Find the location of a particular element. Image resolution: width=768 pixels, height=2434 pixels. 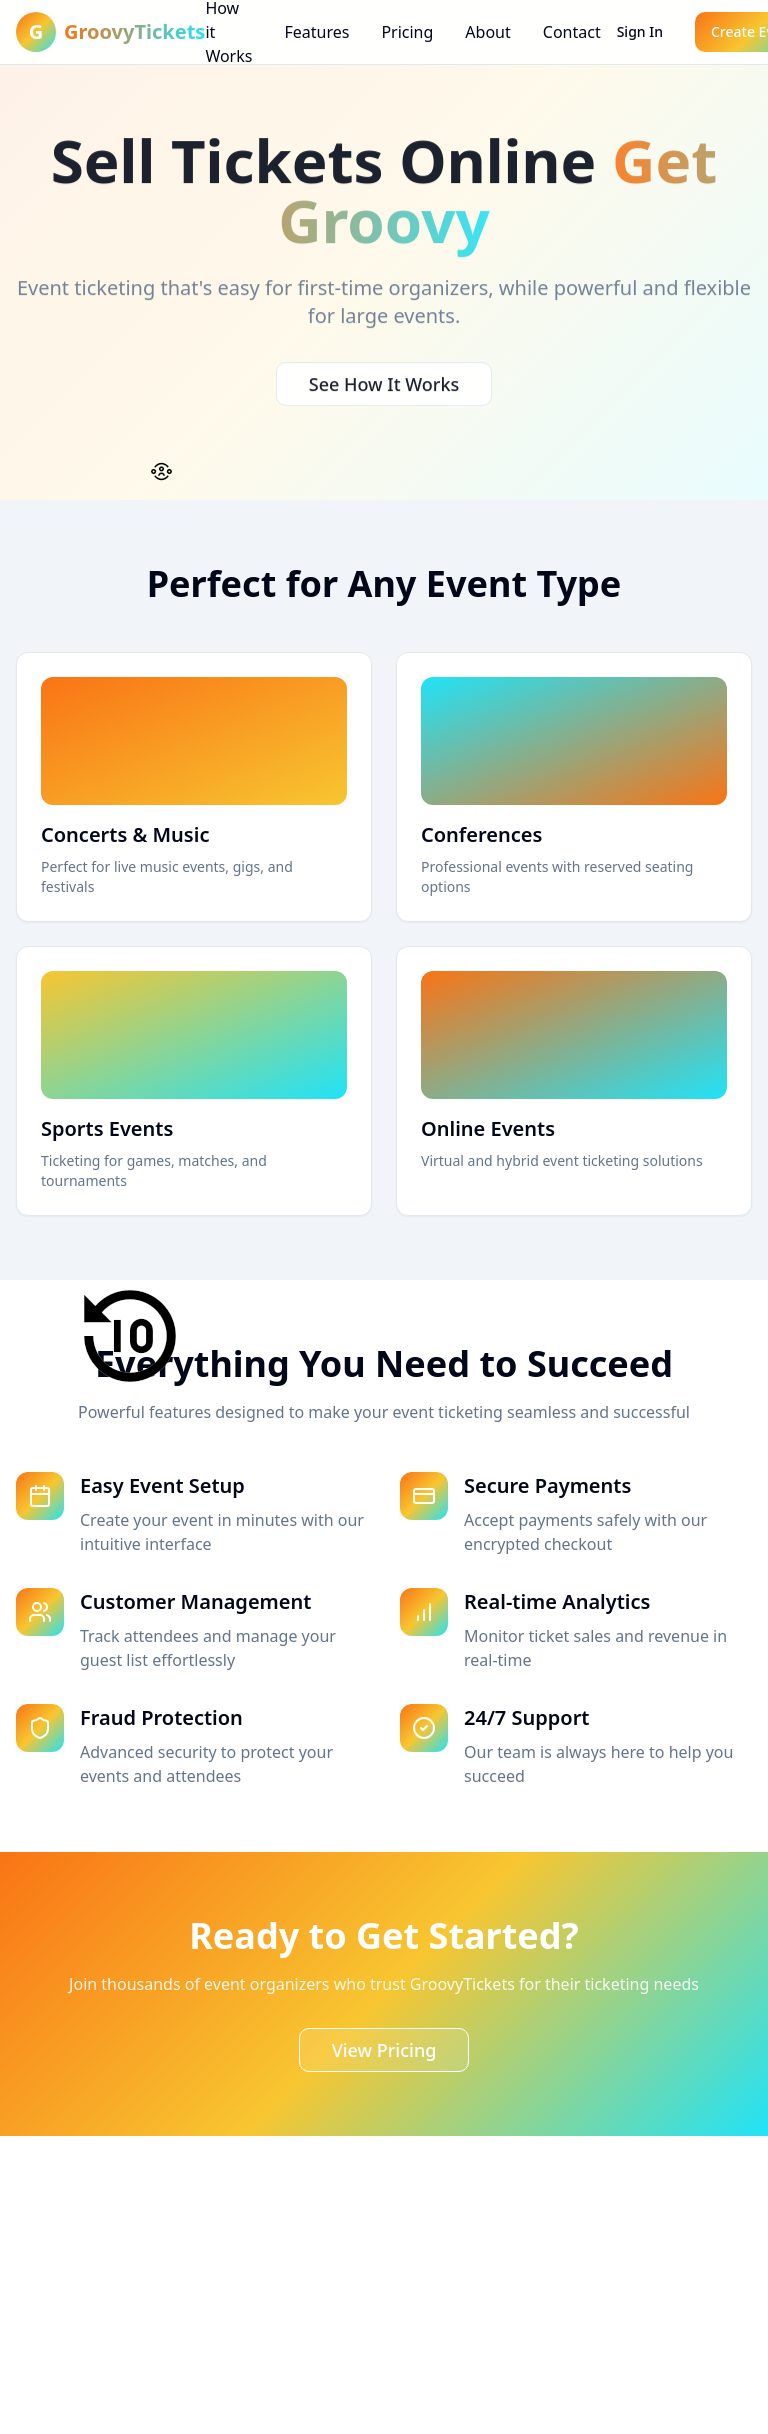

skip back 10 seconds in media playback is located at coordinates (130, 1336).